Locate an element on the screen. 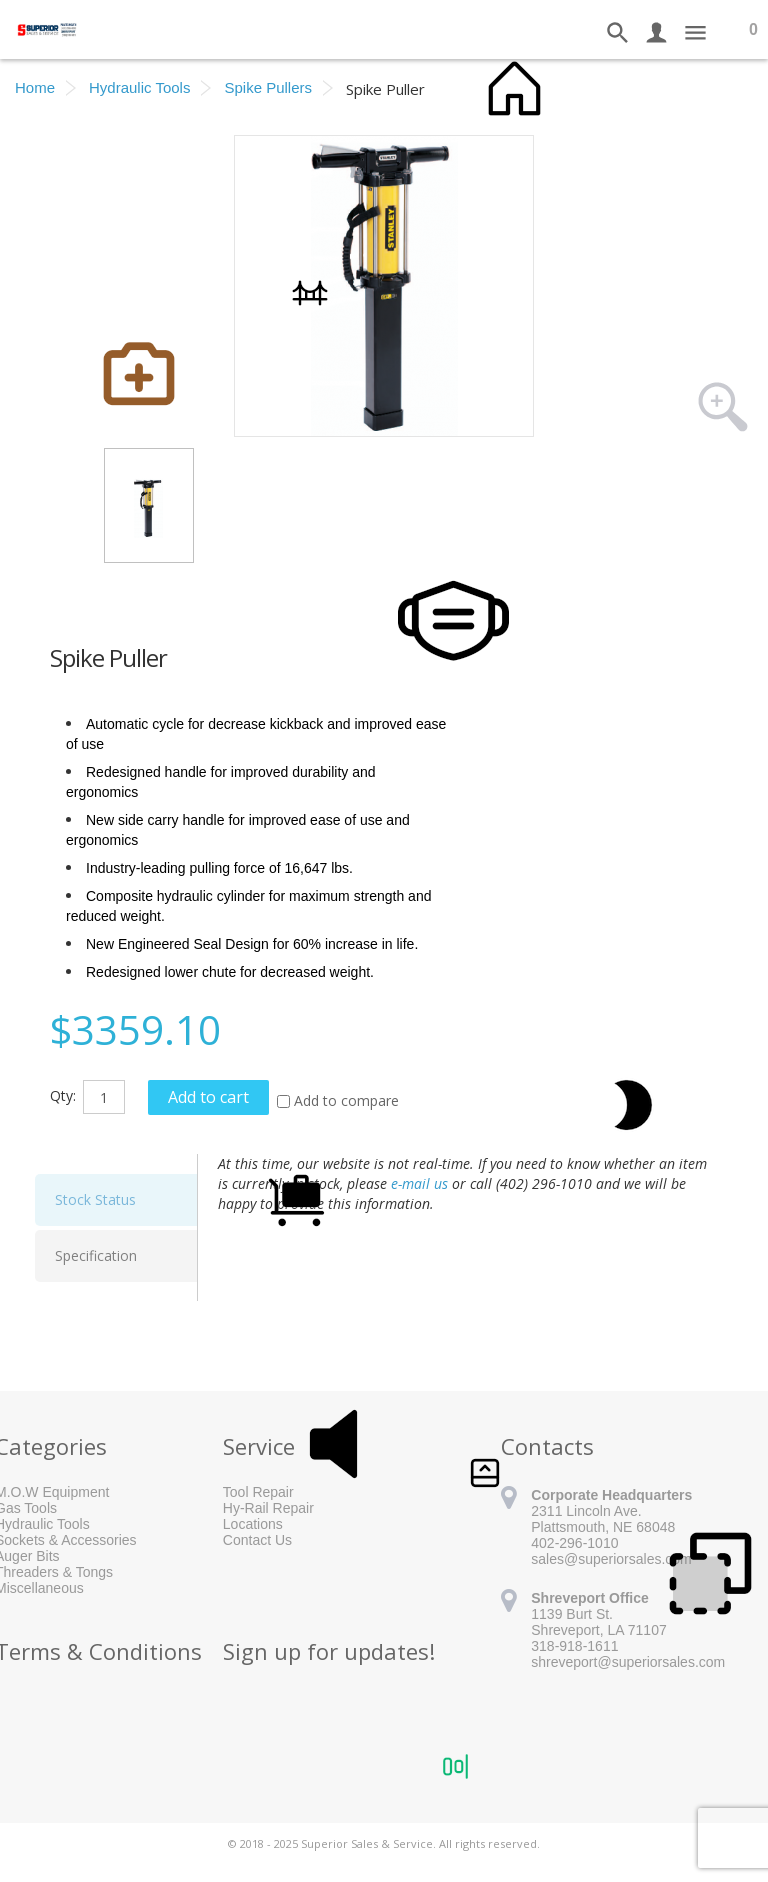 This screenshot has width=768, height=1882. align elements to the end of the horizontal axis is located at coordinates (455, 1766).